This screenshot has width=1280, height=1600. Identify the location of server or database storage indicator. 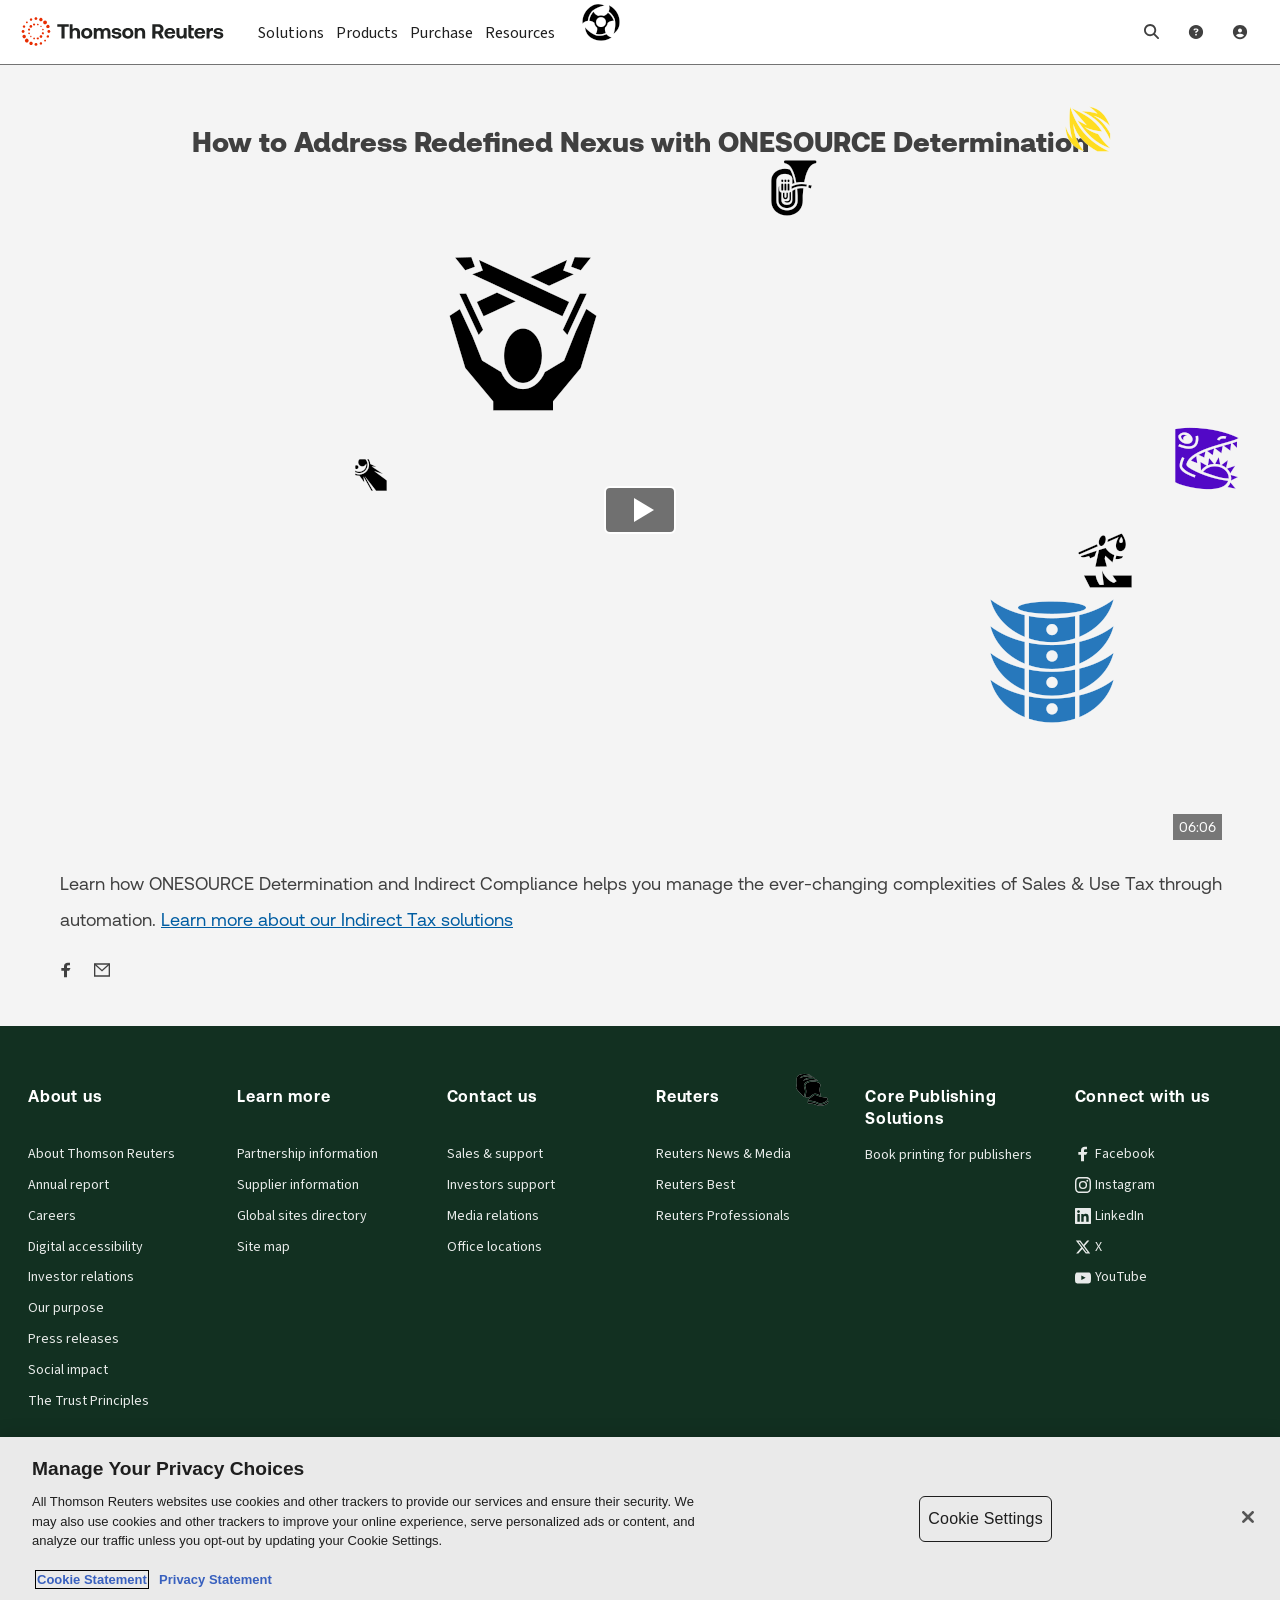
(1052, 661).